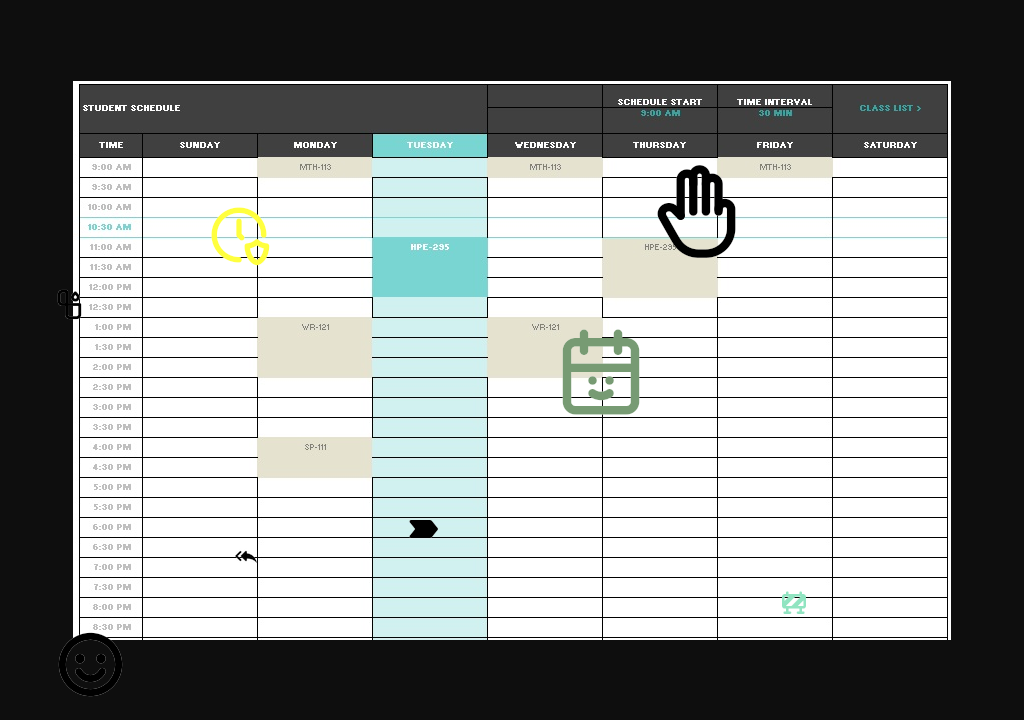 Image resolution: width=1024 pixels, height=720 pixels. Describe the element at coordinates (69, 304) in the screenshot. I see `ignite or activate a feature` at that location.